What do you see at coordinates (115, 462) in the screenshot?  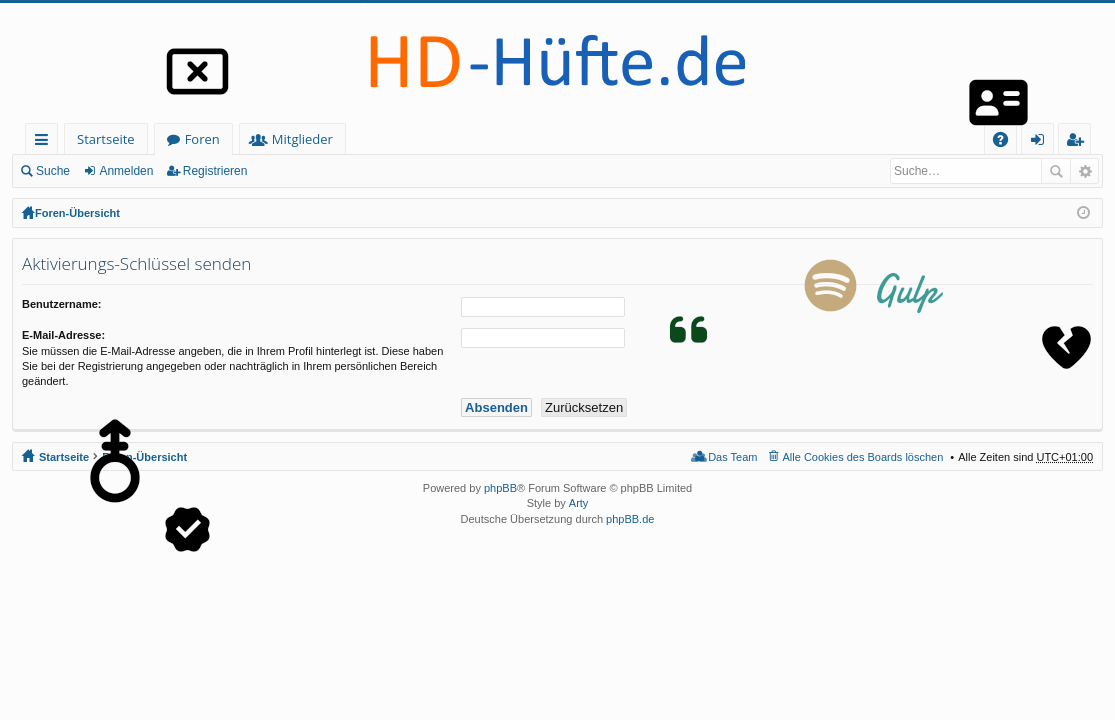 I see `indicates vertical mars symbol or transgender male gender identity` at bounding box center [115, 462].